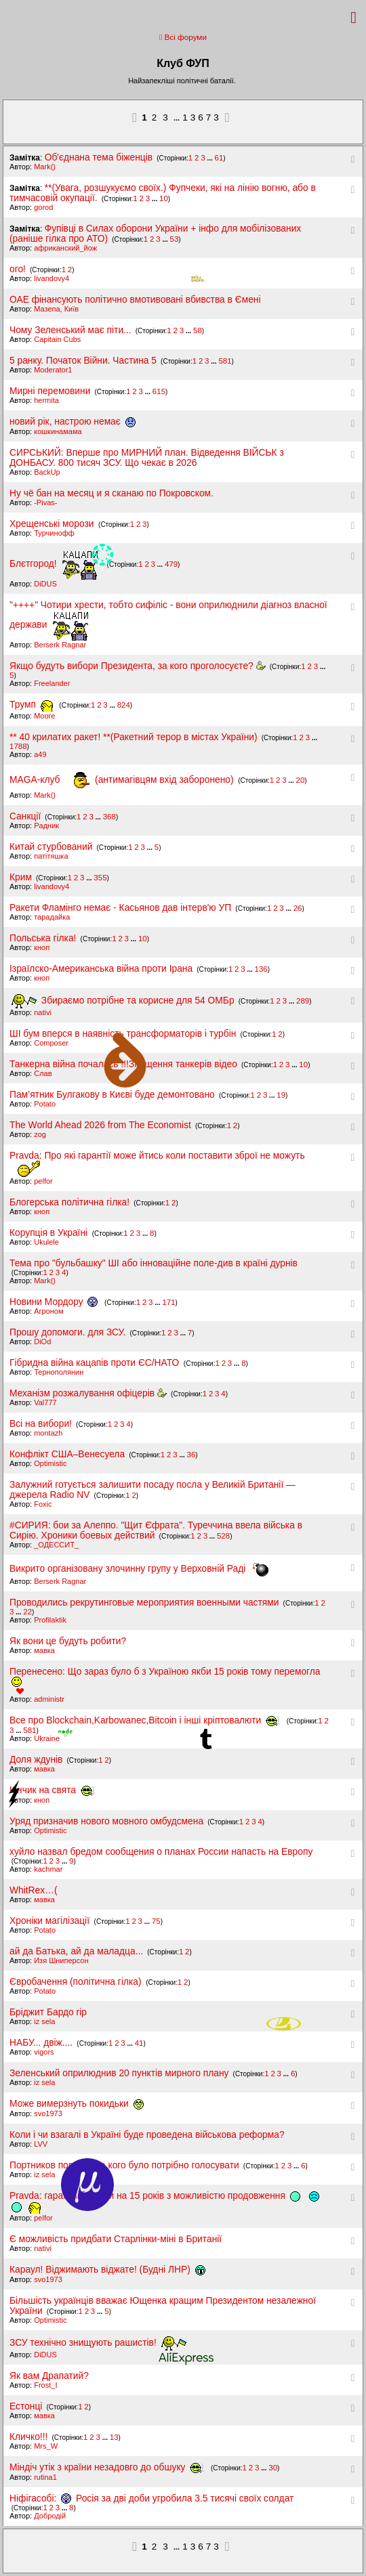 Image resolution: width=366 pixels, height=2576 pixels. What do you see at coordinates (283, 2023) in the screenshot?
I see `Lada automotive brand logo` at bounding box center [283, 2023].